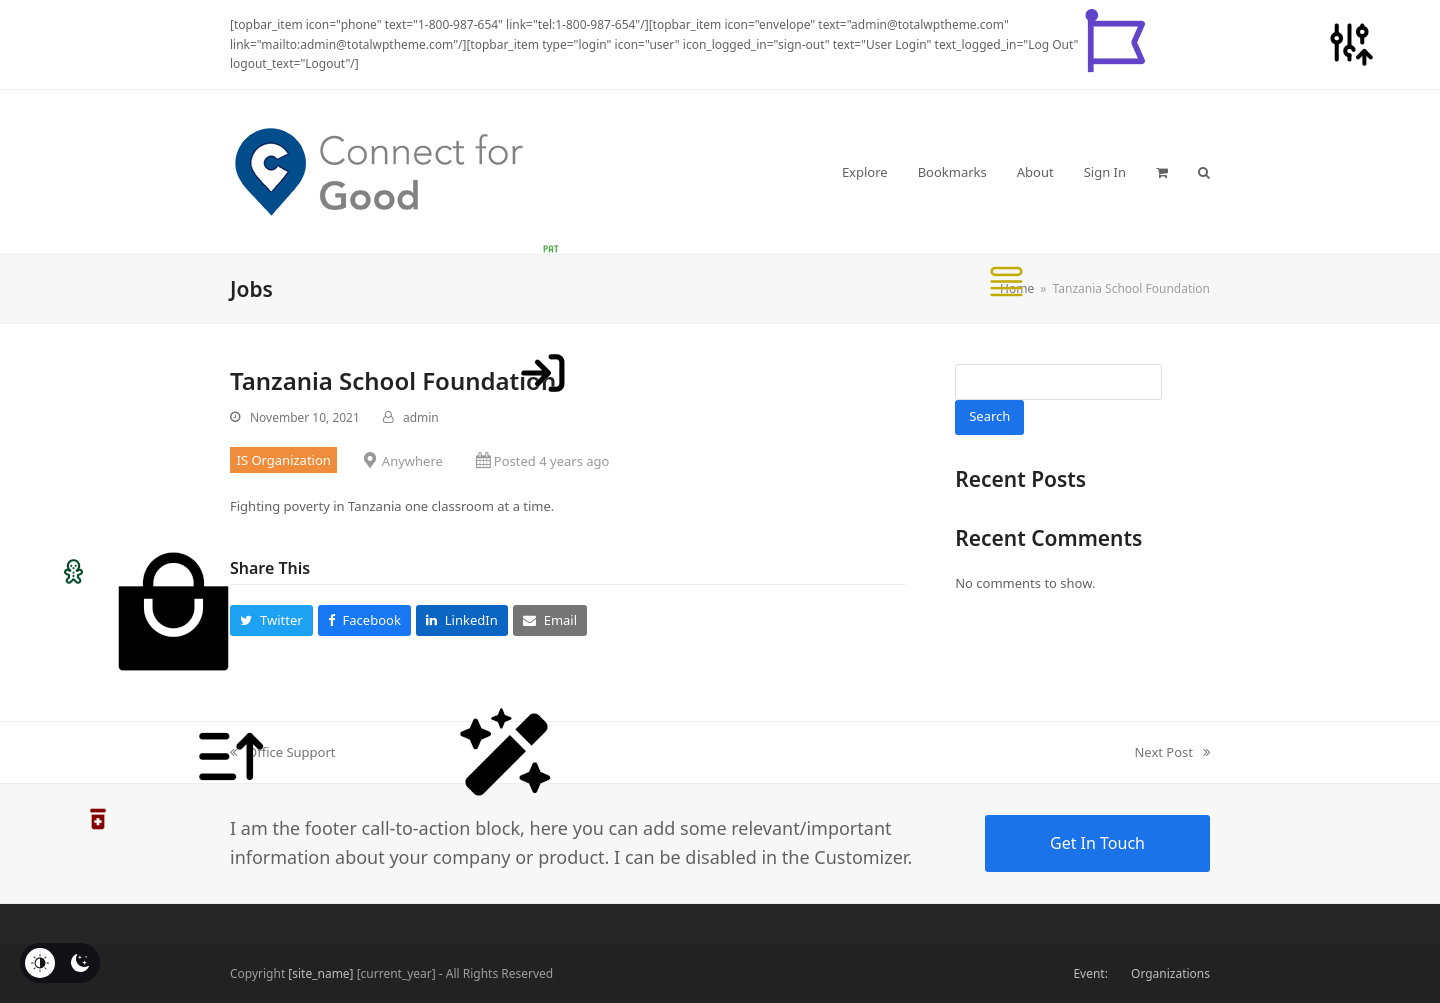 The width and height of the screenshot is (1440, 1003). Describe the element at coordinates (73, 571) in the screenshot. I see `access holiday or seasonal content` at that location.